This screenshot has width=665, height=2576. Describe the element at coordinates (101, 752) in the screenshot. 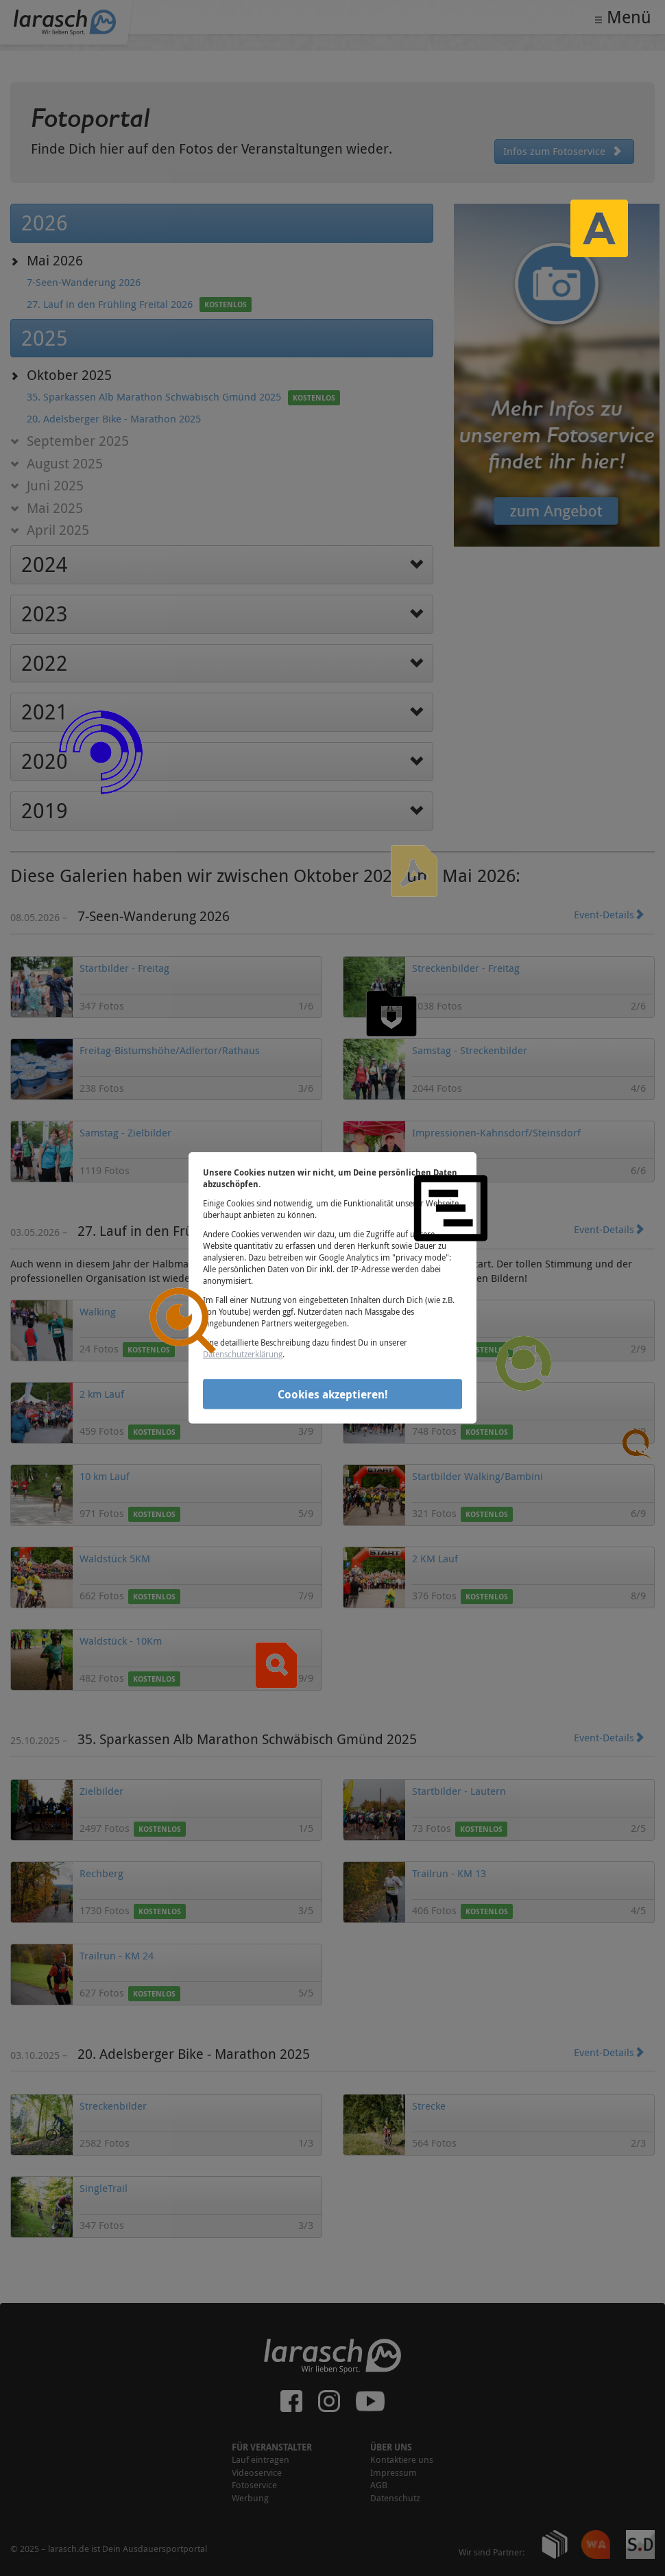

I see `open freshrss feed reader app` at that location.